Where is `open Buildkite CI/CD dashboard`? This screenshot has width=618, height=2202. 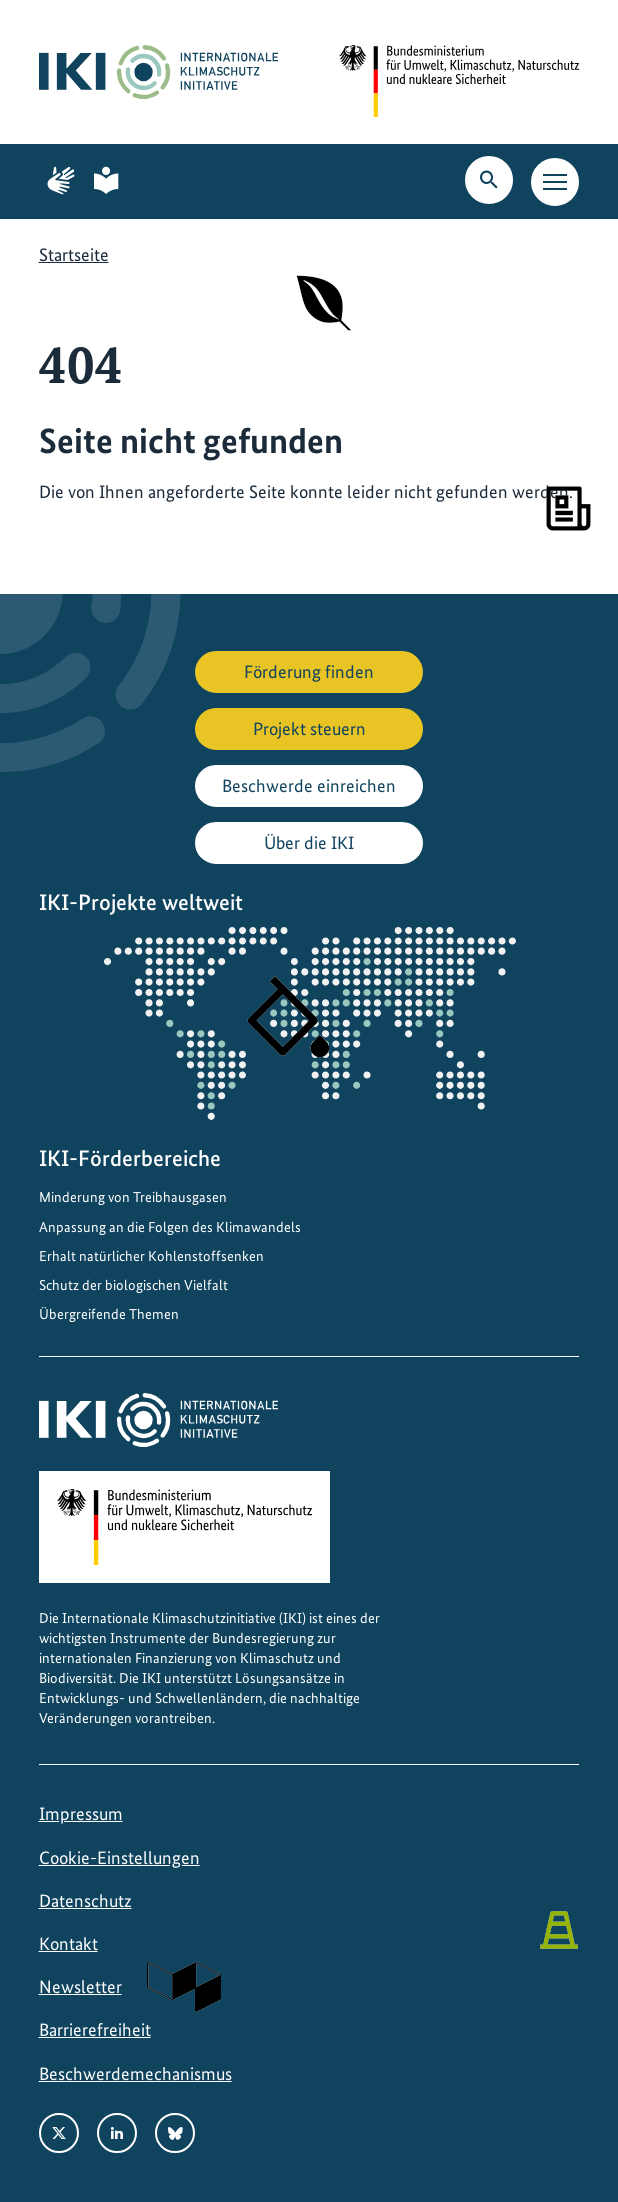
open Buildkite CI/CD dashboard is located at coordinates (184, 1987).